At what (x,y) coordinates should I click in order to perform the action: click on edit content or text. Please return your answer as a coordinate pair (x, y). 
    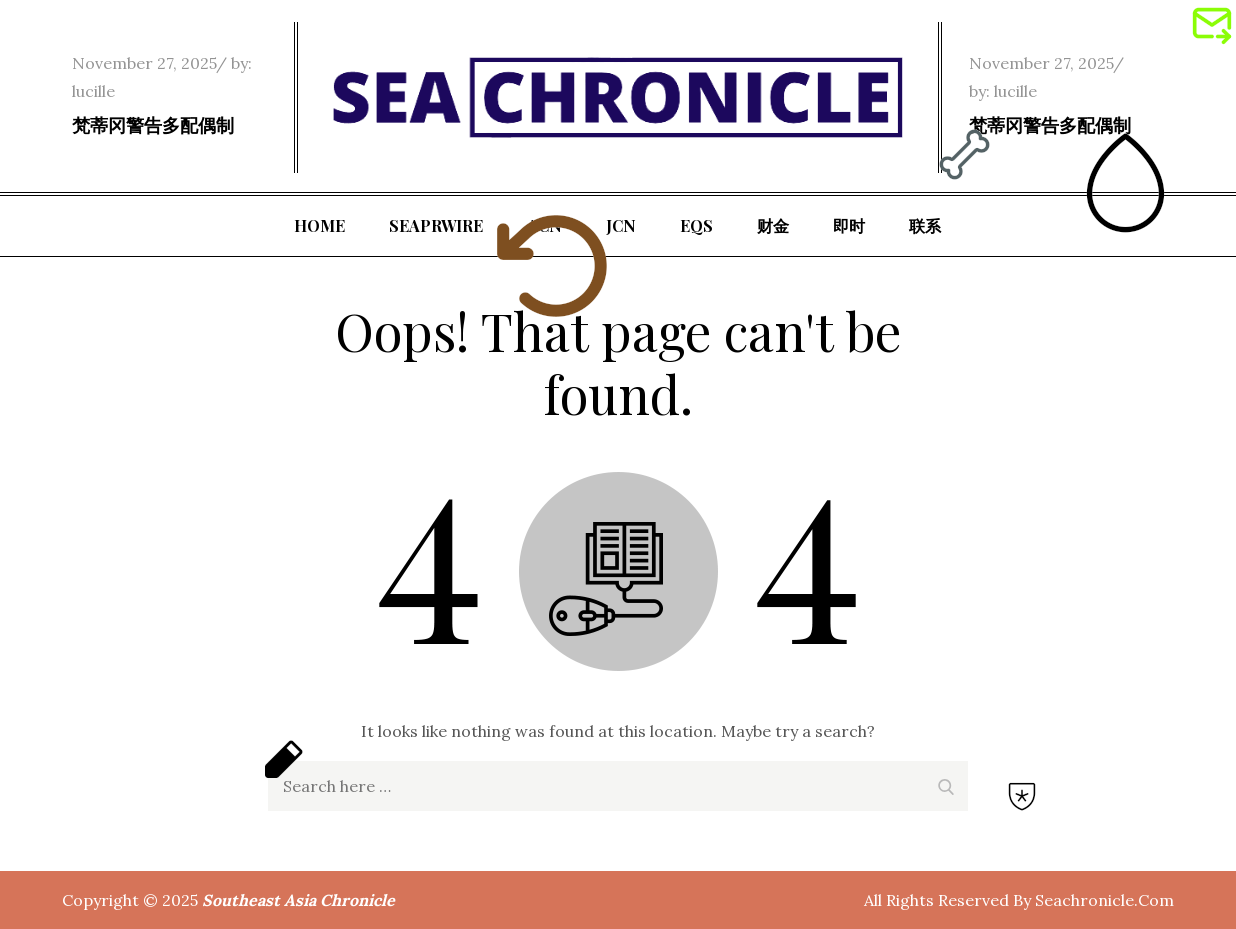
    Looking at the image, I should click on (283, 760).